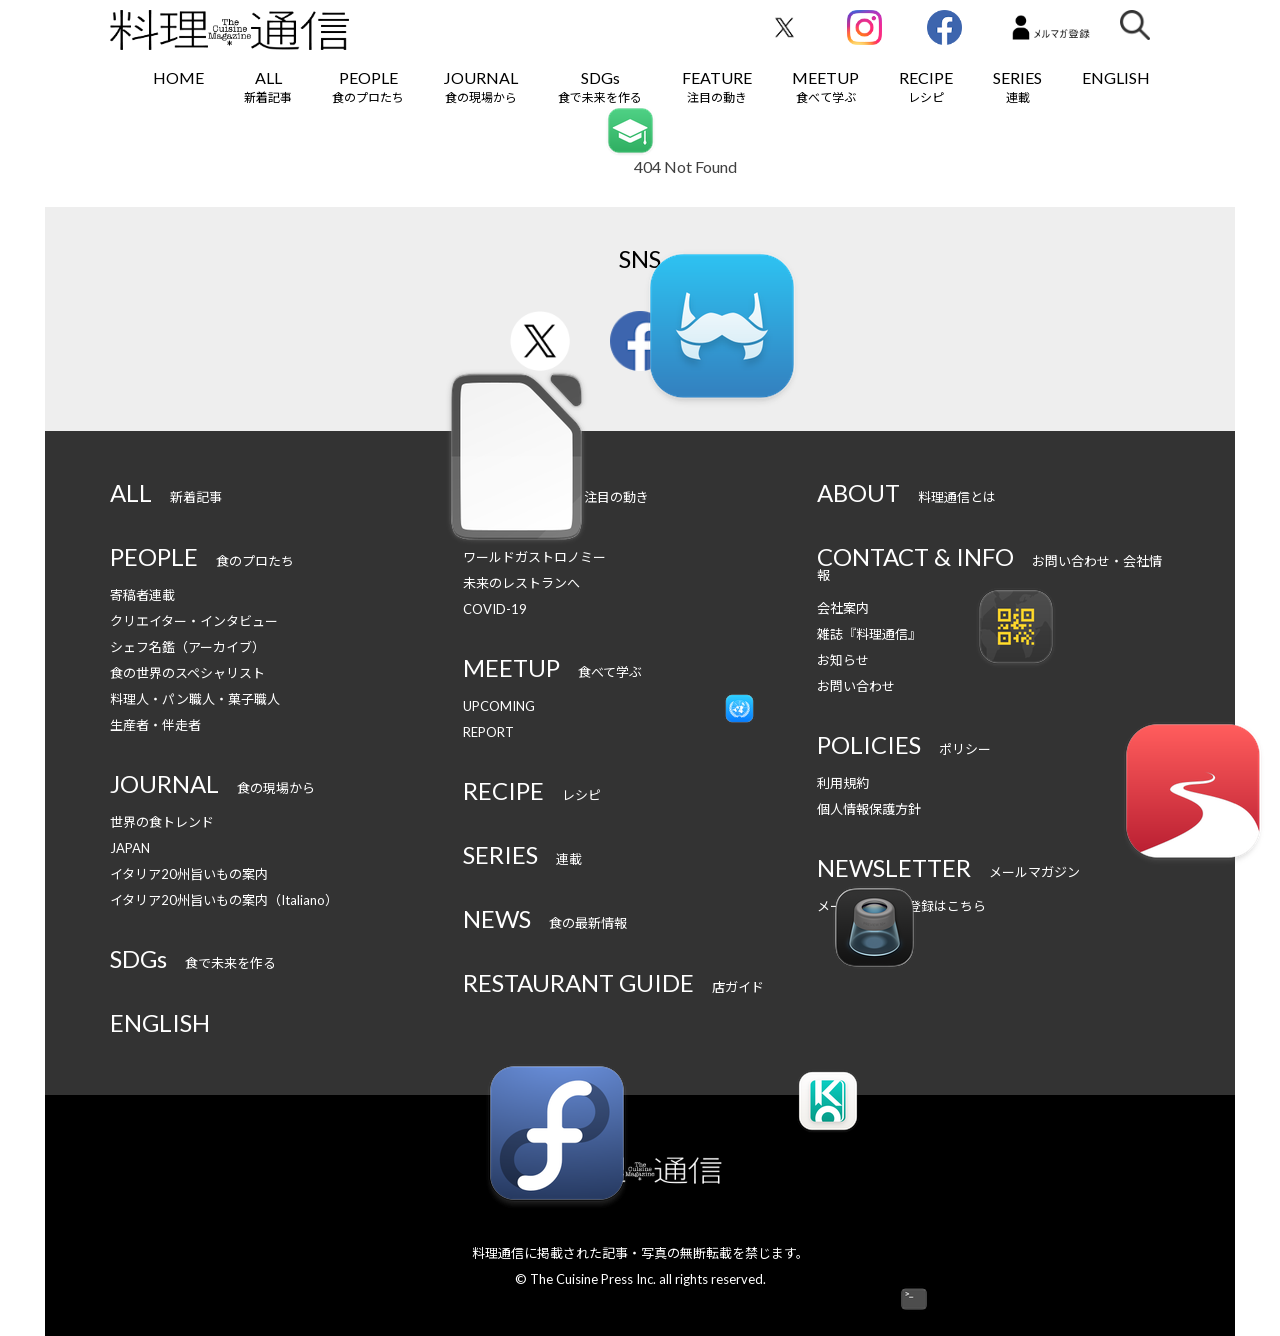 This screenshot has width=1280, height=1336. I want to click on open education or learning apps, so click(630, 130).